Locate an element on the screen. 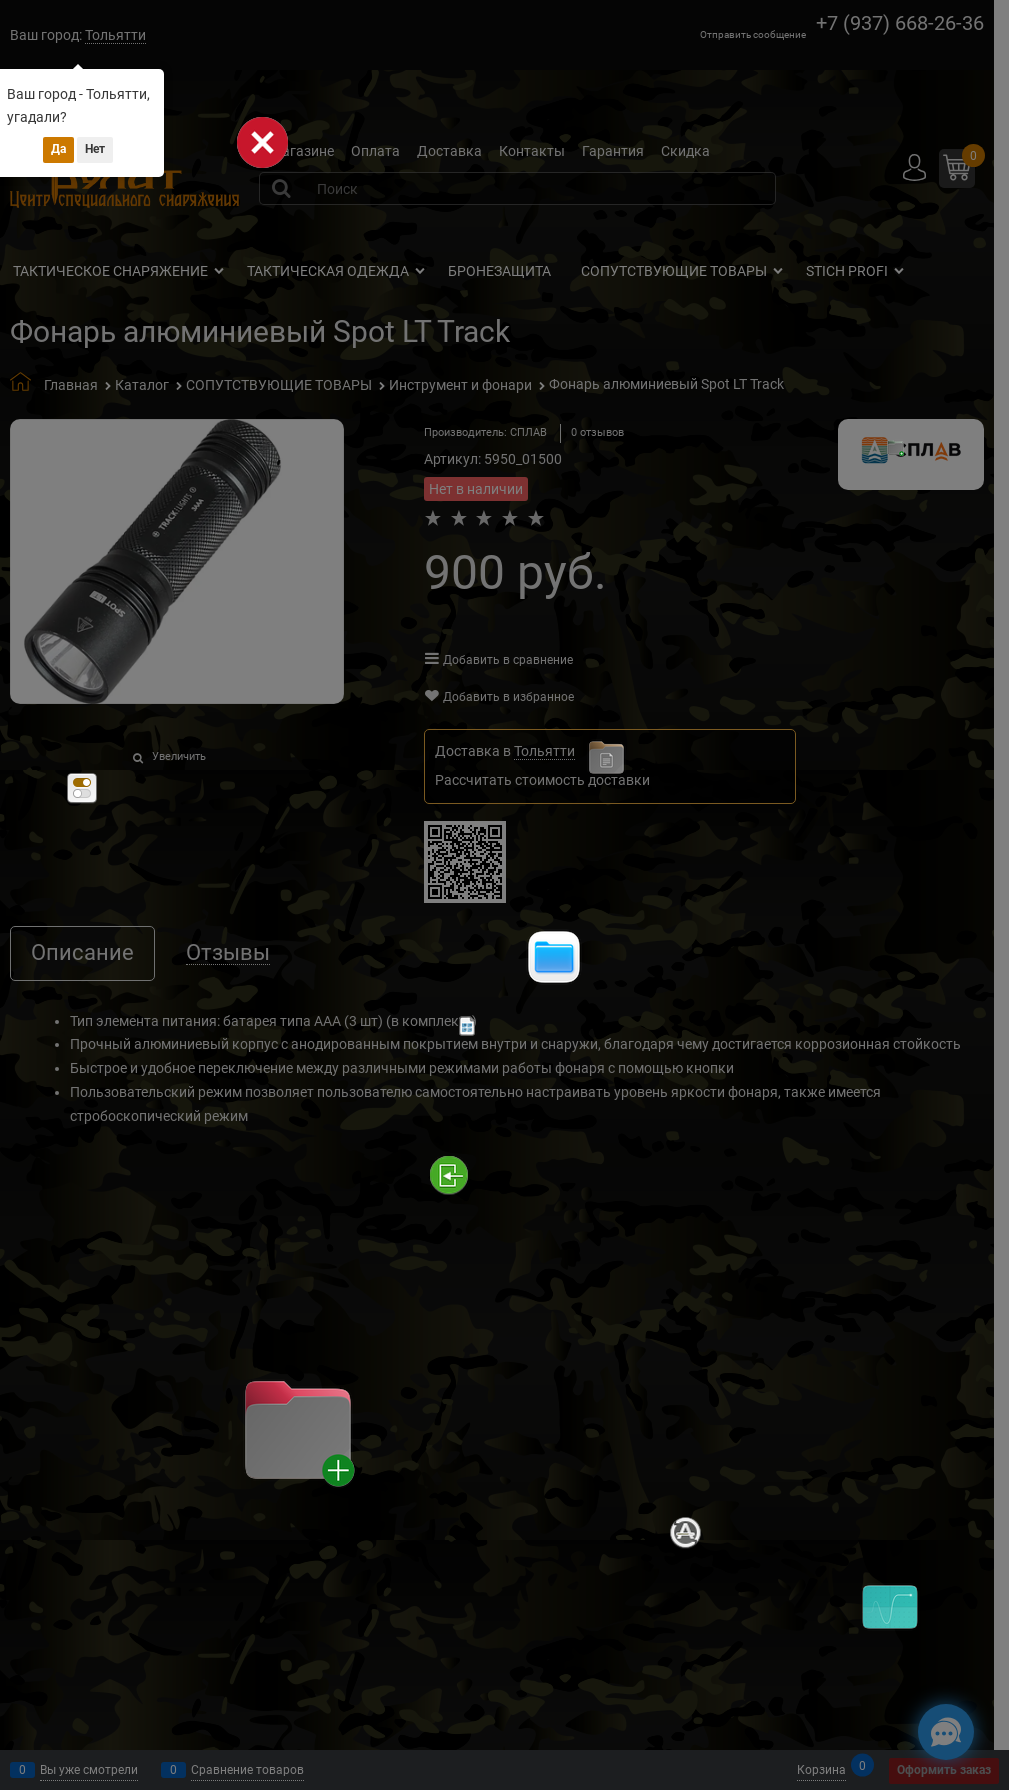 Image resolution: width=1009 pixels, height=1790 pixels. close the current window or dialog is located at coordinates (262, 142).